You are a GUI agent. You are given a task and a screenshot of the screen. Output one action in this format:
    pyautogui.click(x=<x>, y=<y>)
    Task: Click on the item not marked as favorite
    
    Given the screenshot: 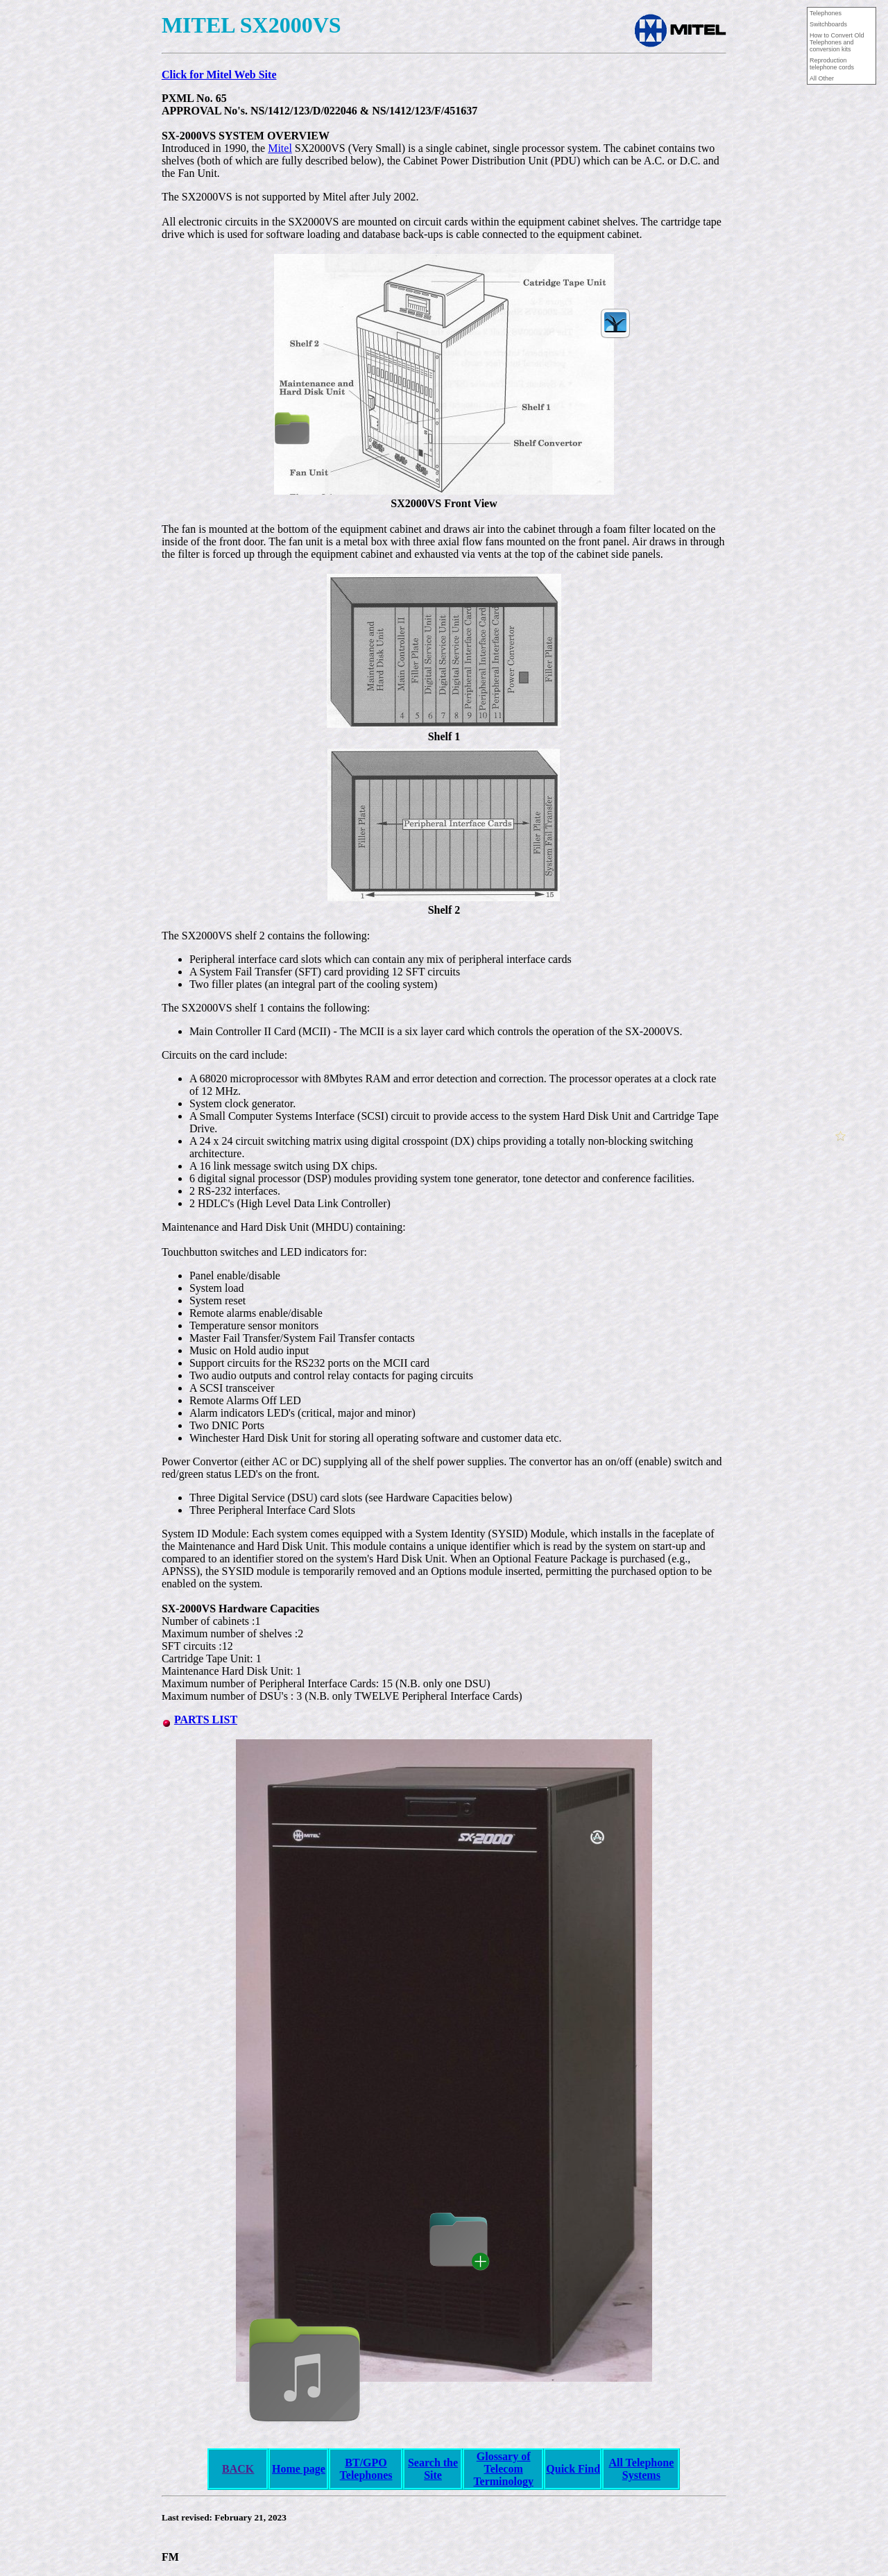 What is the action you would take?
    pyautogui.click(x=840, y=1136)
    